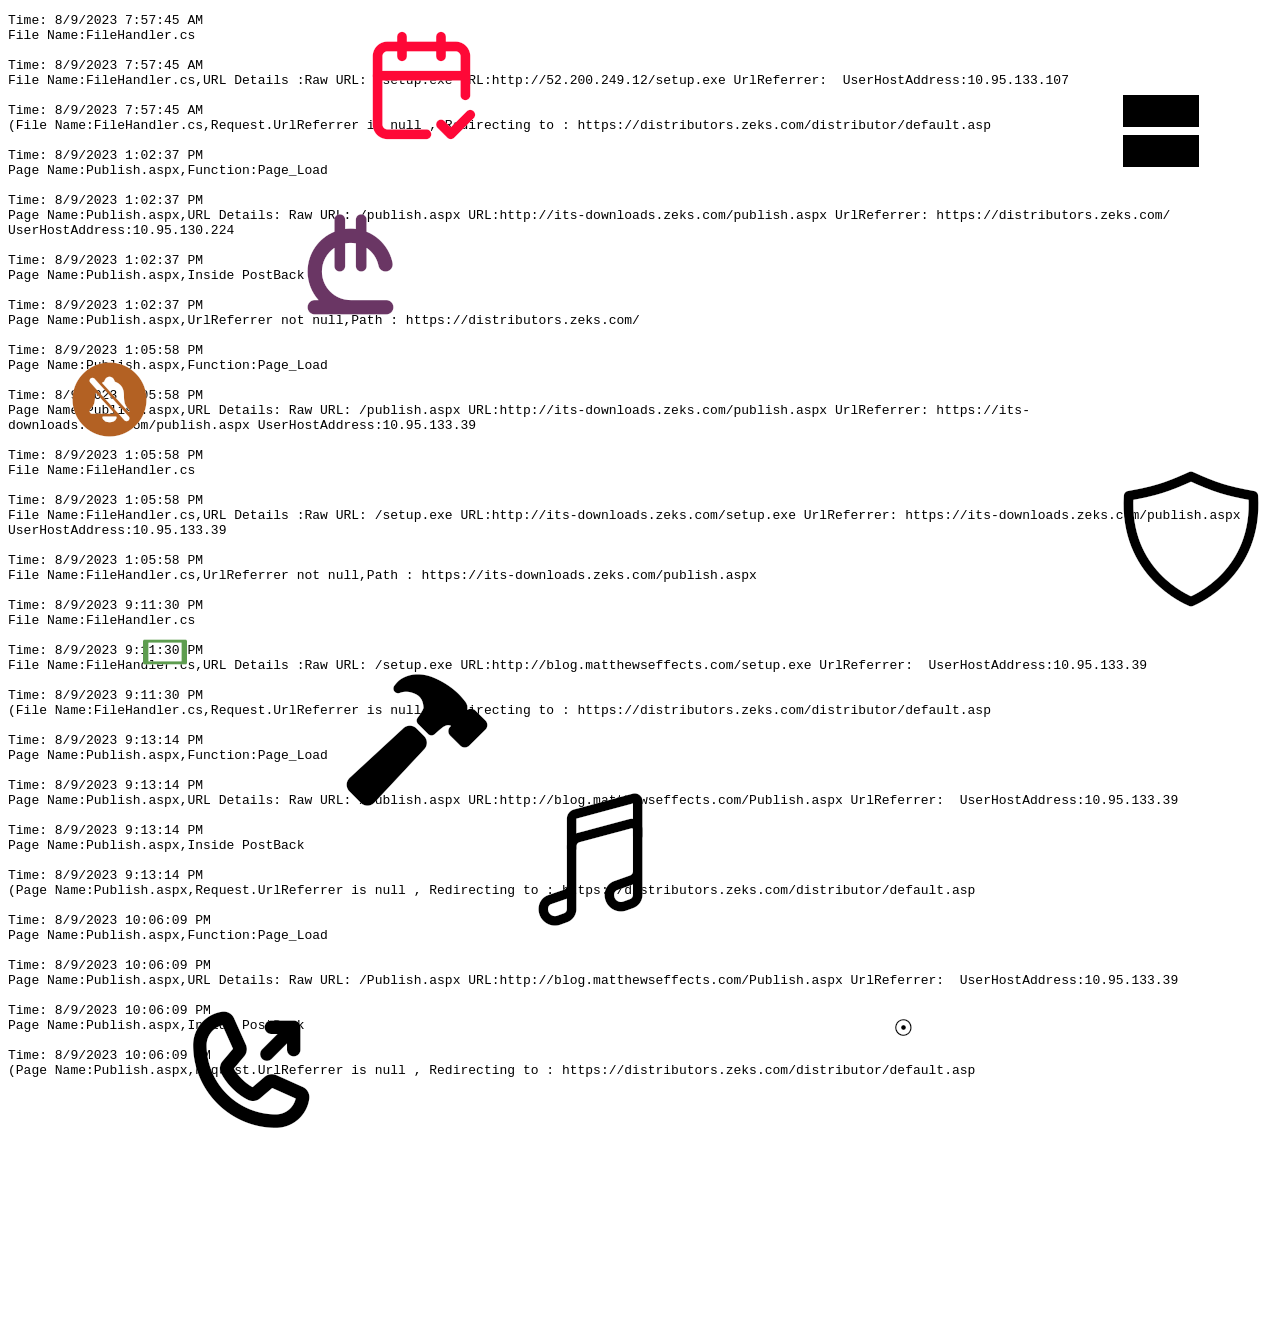 The width and height of the screenshot is (1274, 1322). I want to click on rotate device to landscape mode, so click(165, 652).